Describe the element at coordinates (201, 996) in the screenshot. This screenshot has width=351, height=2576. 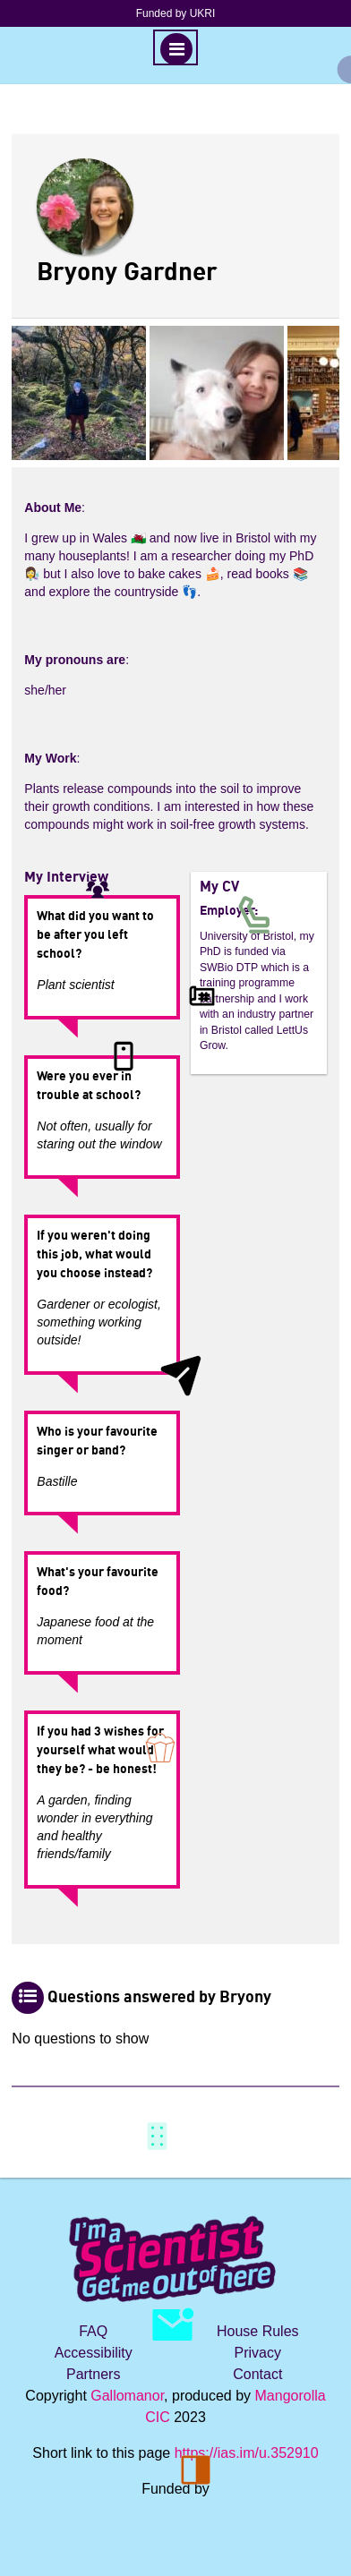
I see `view project blueprints or technical plans` at that location.